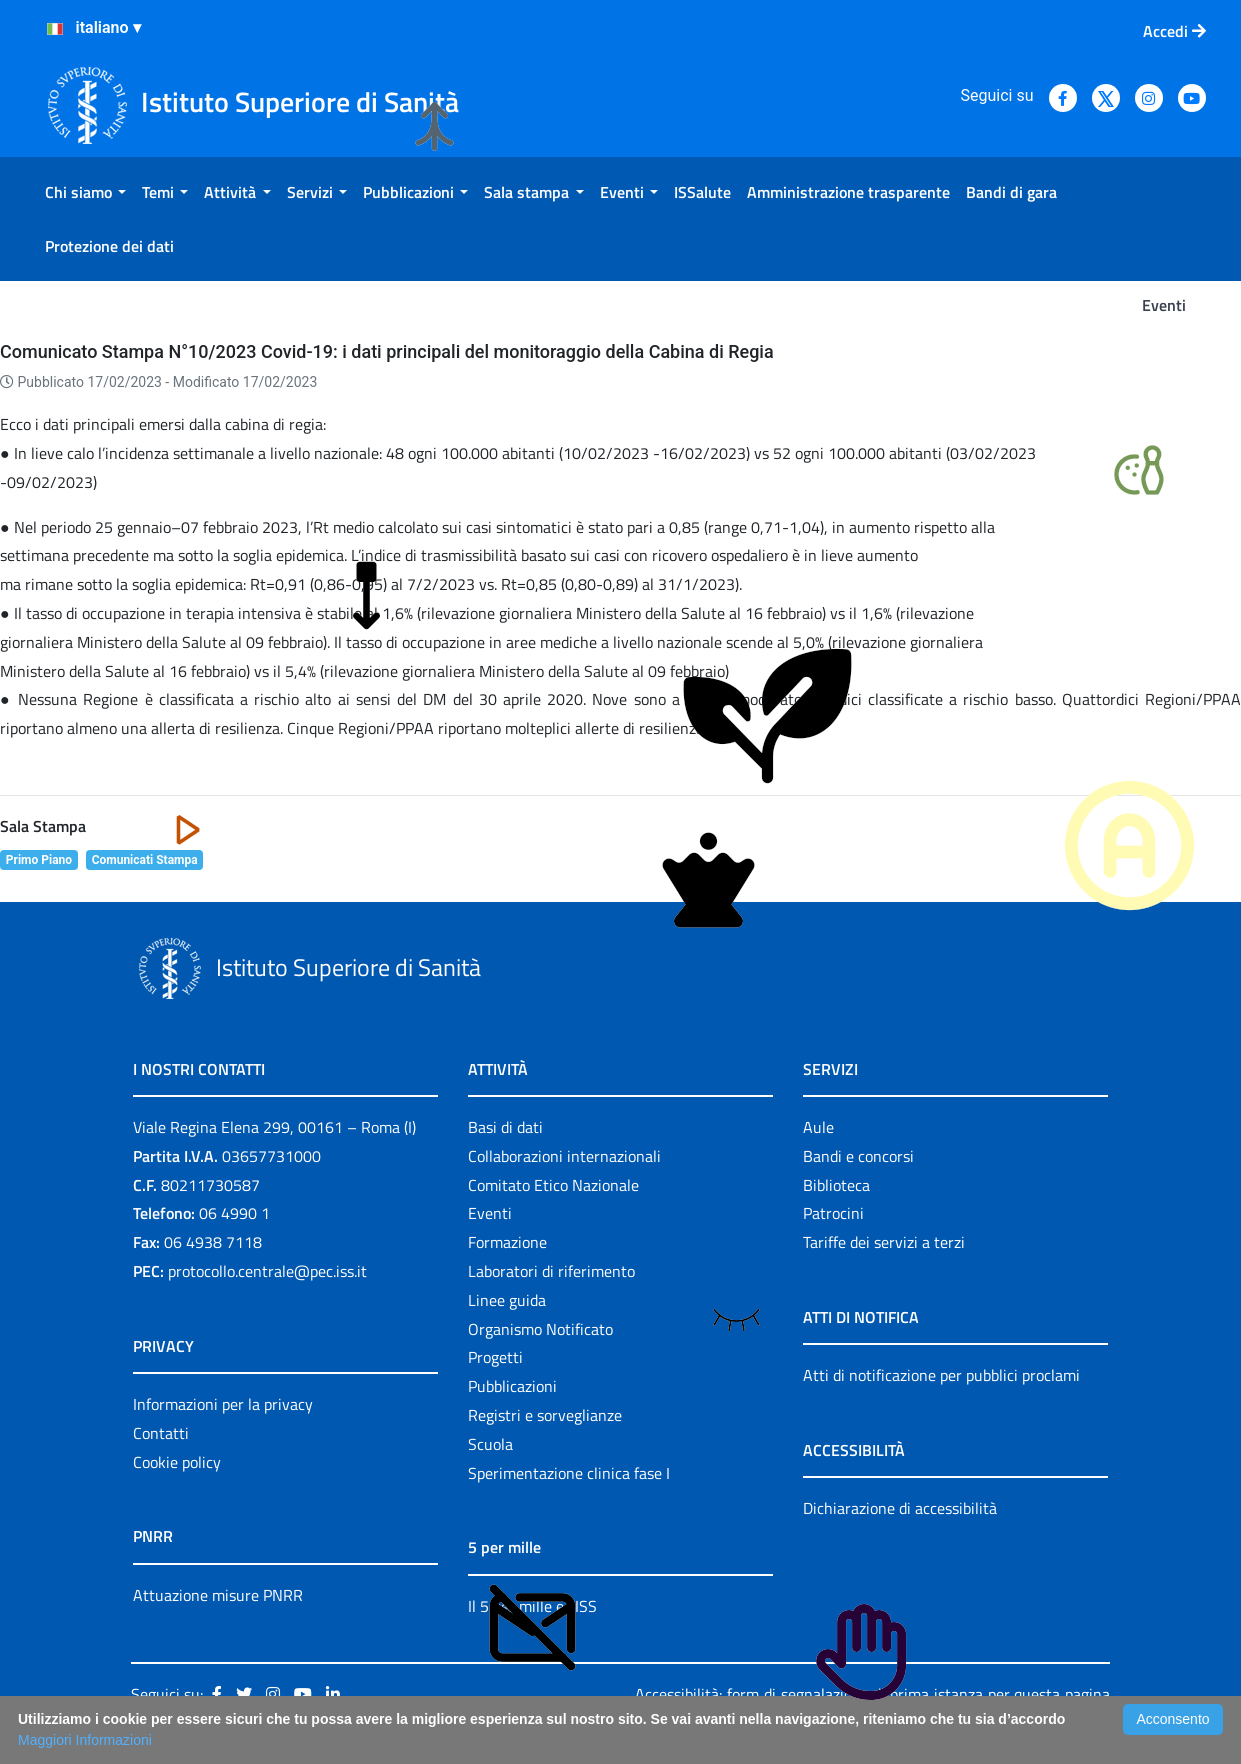  What do you see at coordinates (532, 1627) in the screenshot?
I see `email notifications disabled` at bounding box center [532, 1627].